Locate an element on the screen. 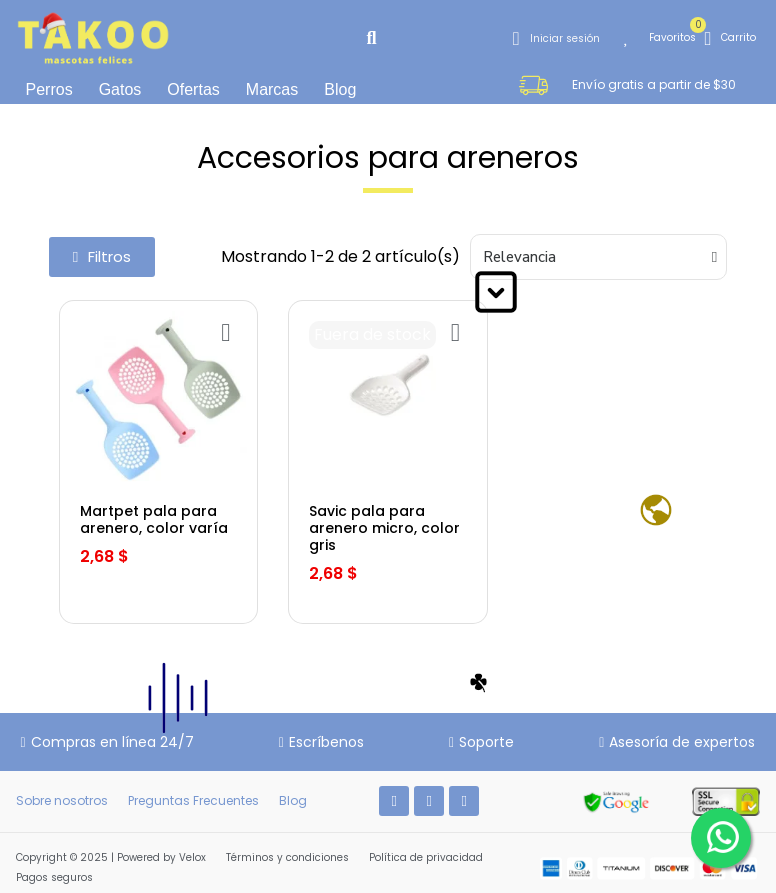 This screenshot has height=893, width=776. switch to western hemisphere region is located at coordinates (656, 510).